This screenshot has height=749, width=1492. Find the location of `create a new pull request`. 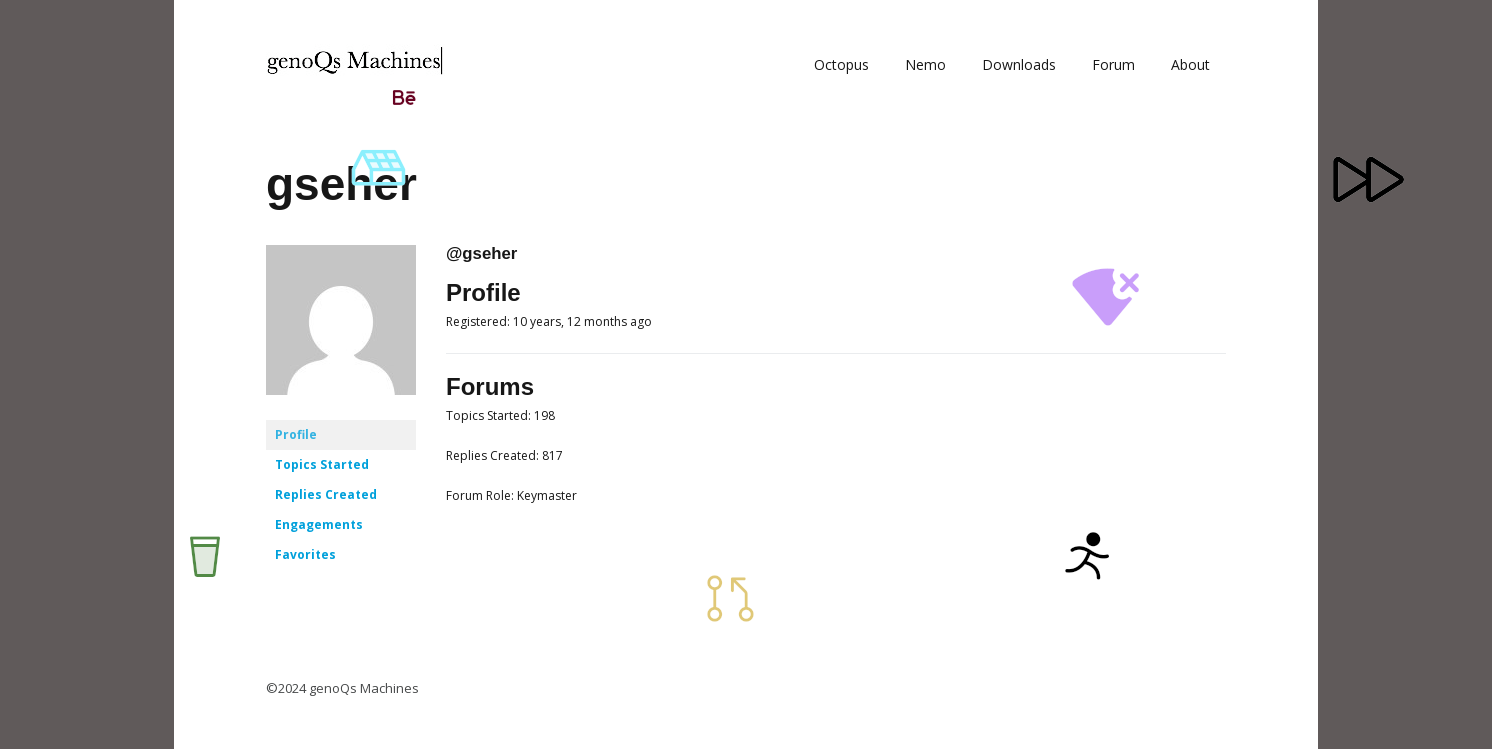

create a new pull request is located at coordinates (728, 598).